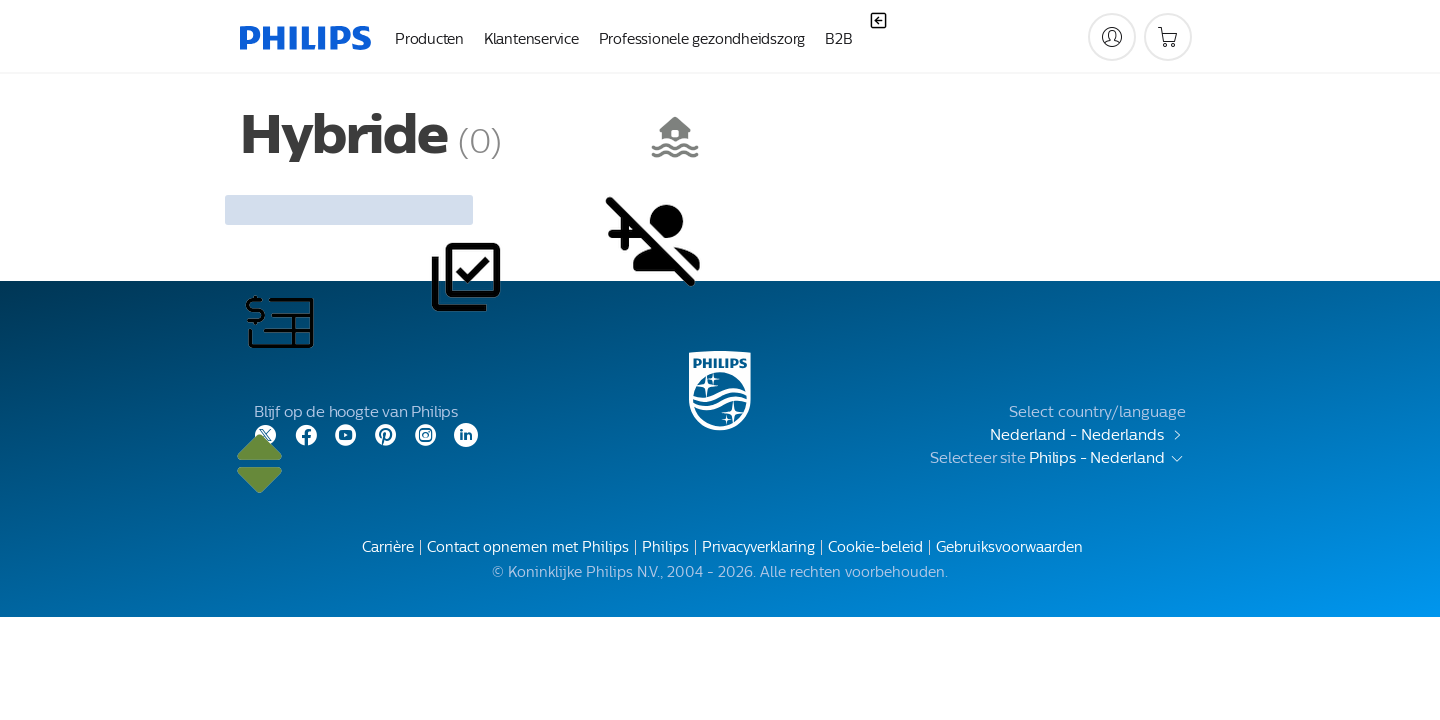 This screenshot has height=720, width=1440. What do you see at coordinates (675, 136) in the screenshot?
I see `indicates flood warning or water damage alert` at bounding box center [675, 136].